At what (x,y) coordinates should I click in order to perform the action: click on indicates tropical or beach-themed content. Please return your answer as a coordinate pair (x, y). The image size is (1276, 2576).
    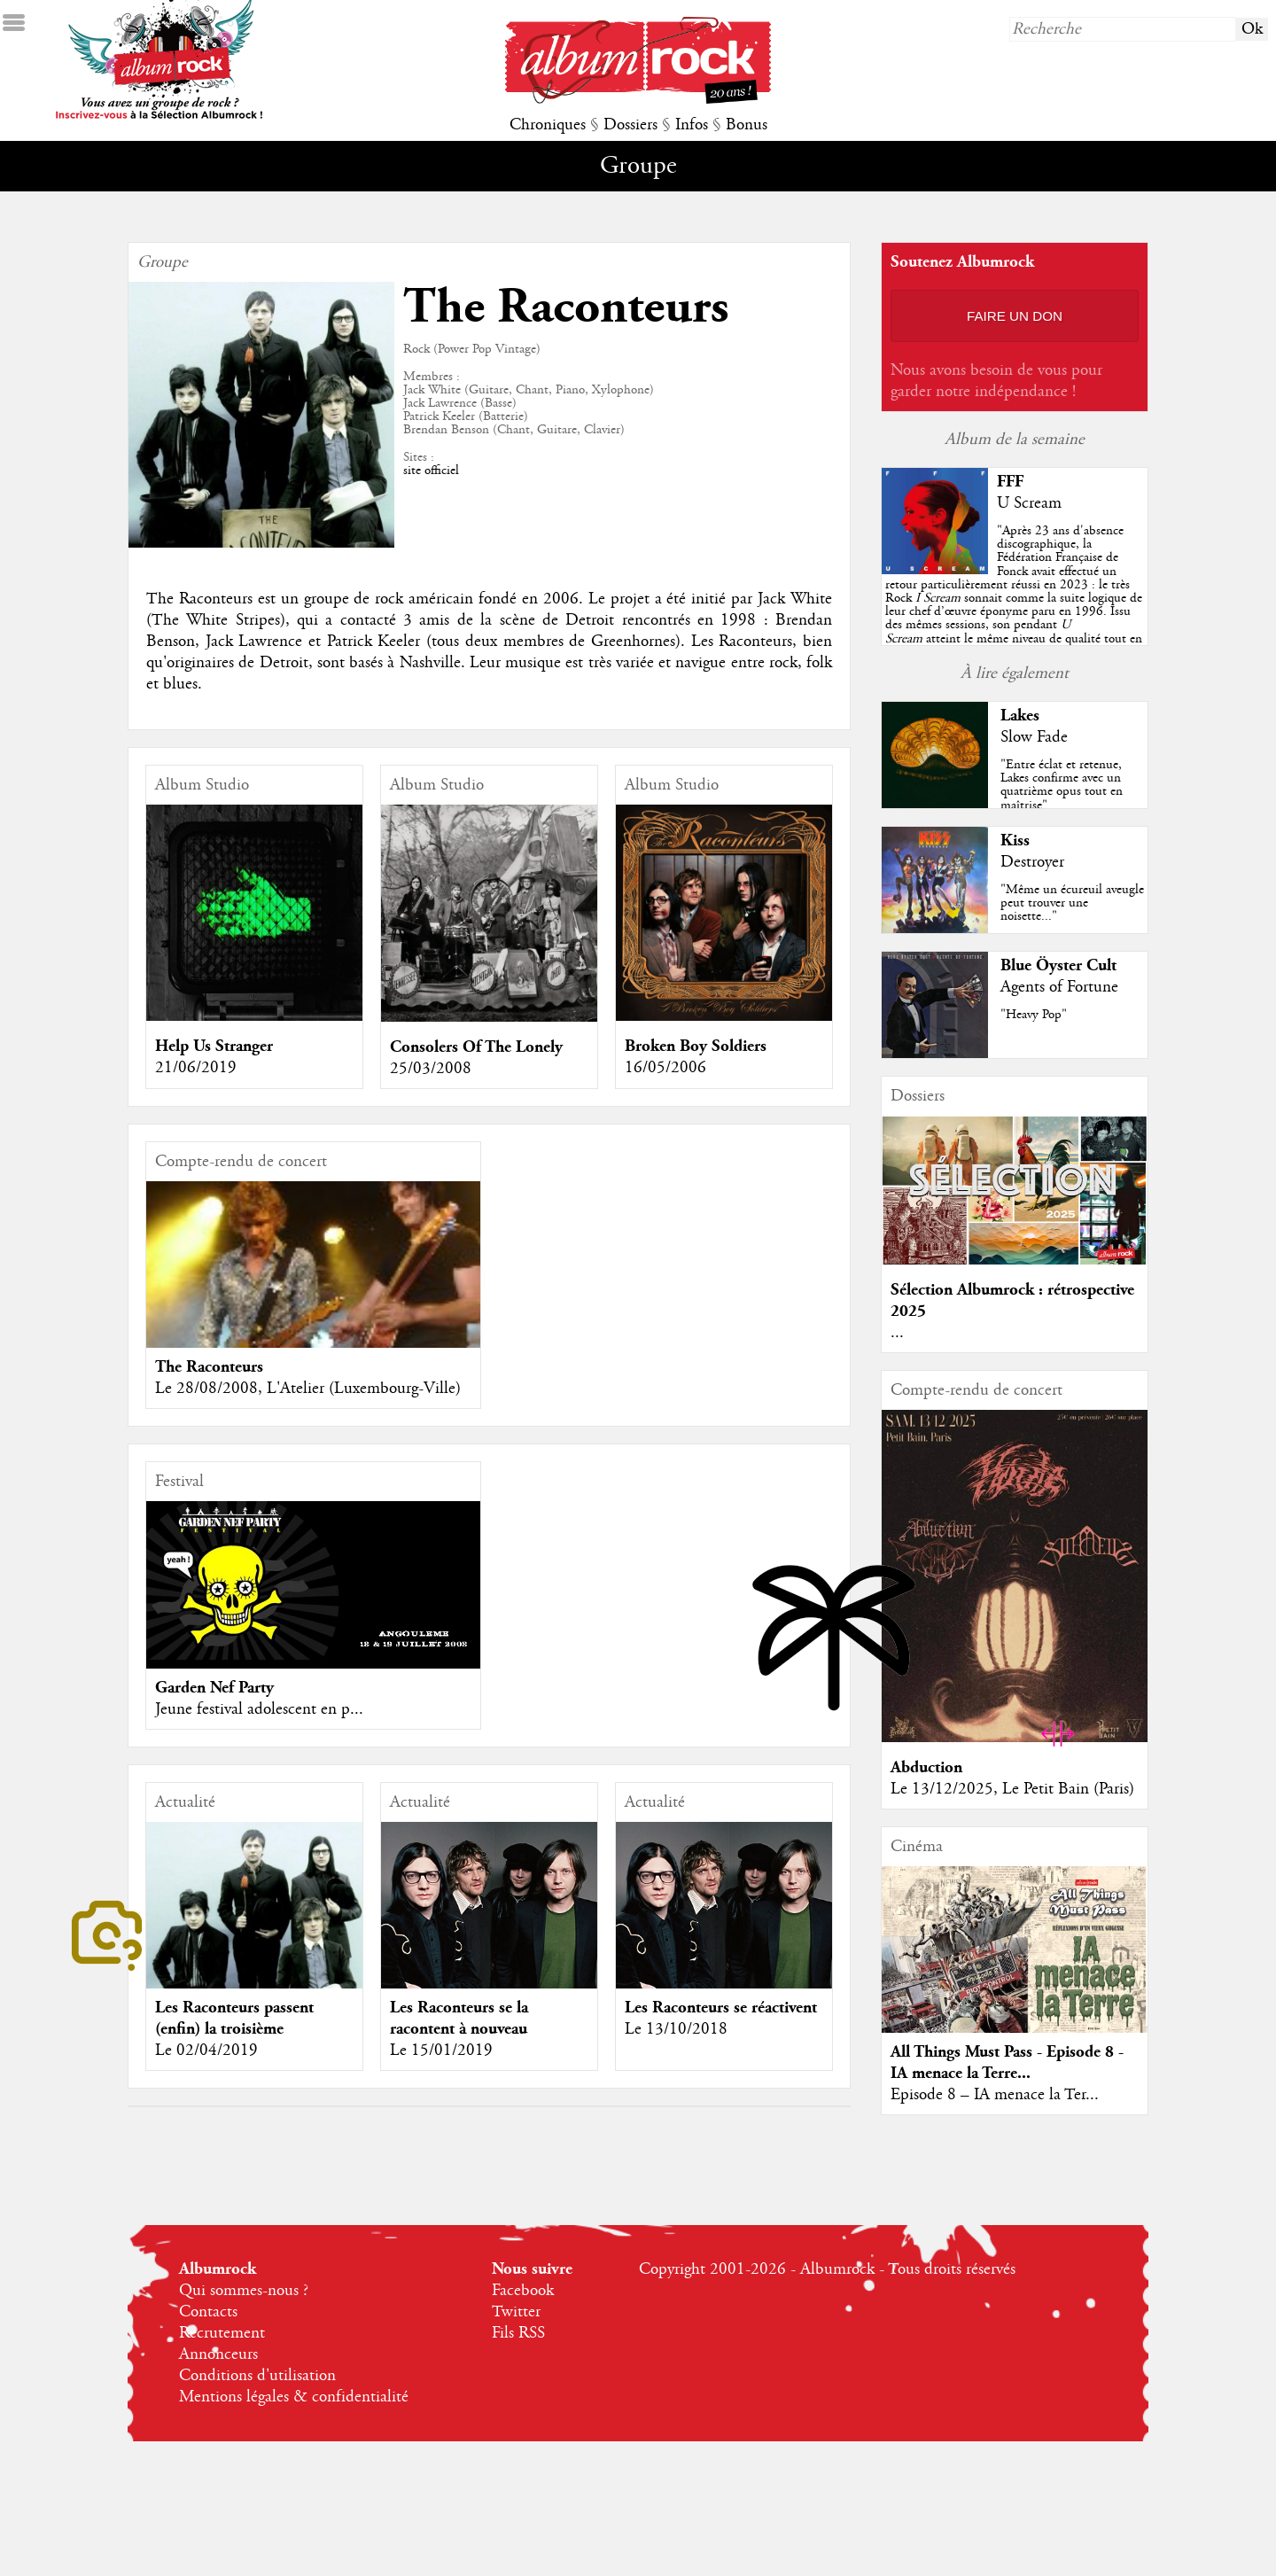
    Looking at the image, I should click on (834, 1635).